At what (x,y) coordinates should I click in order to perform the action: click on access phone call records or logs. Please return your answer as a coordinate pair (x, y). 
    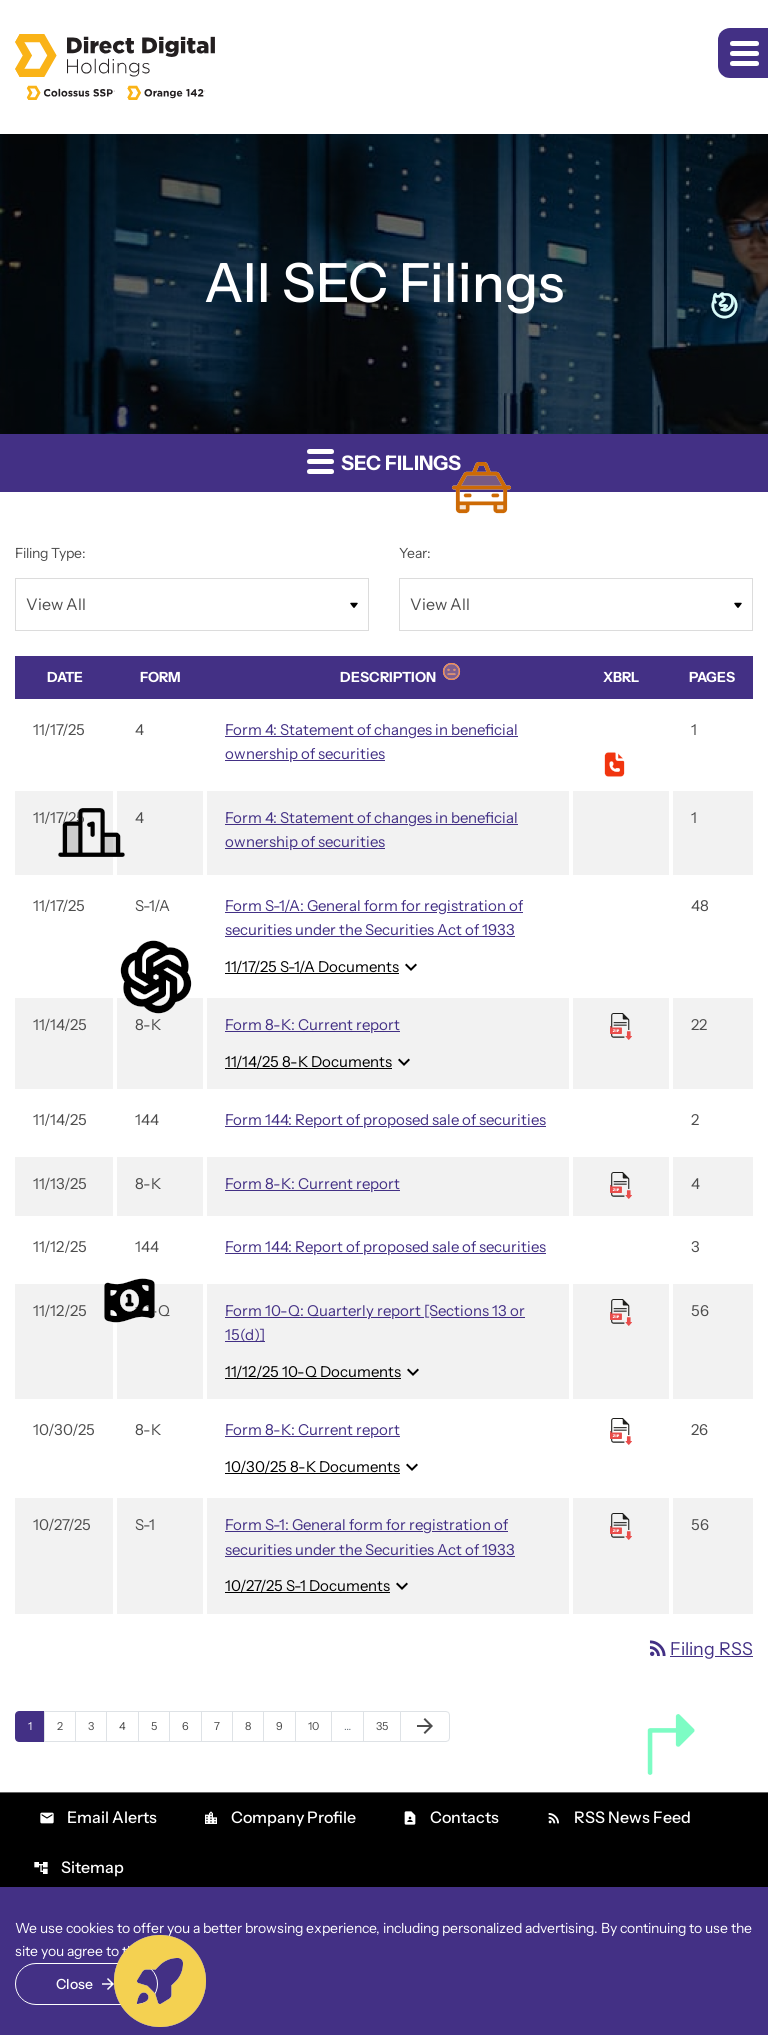
    Looking at the image, I should click on (614, 764).